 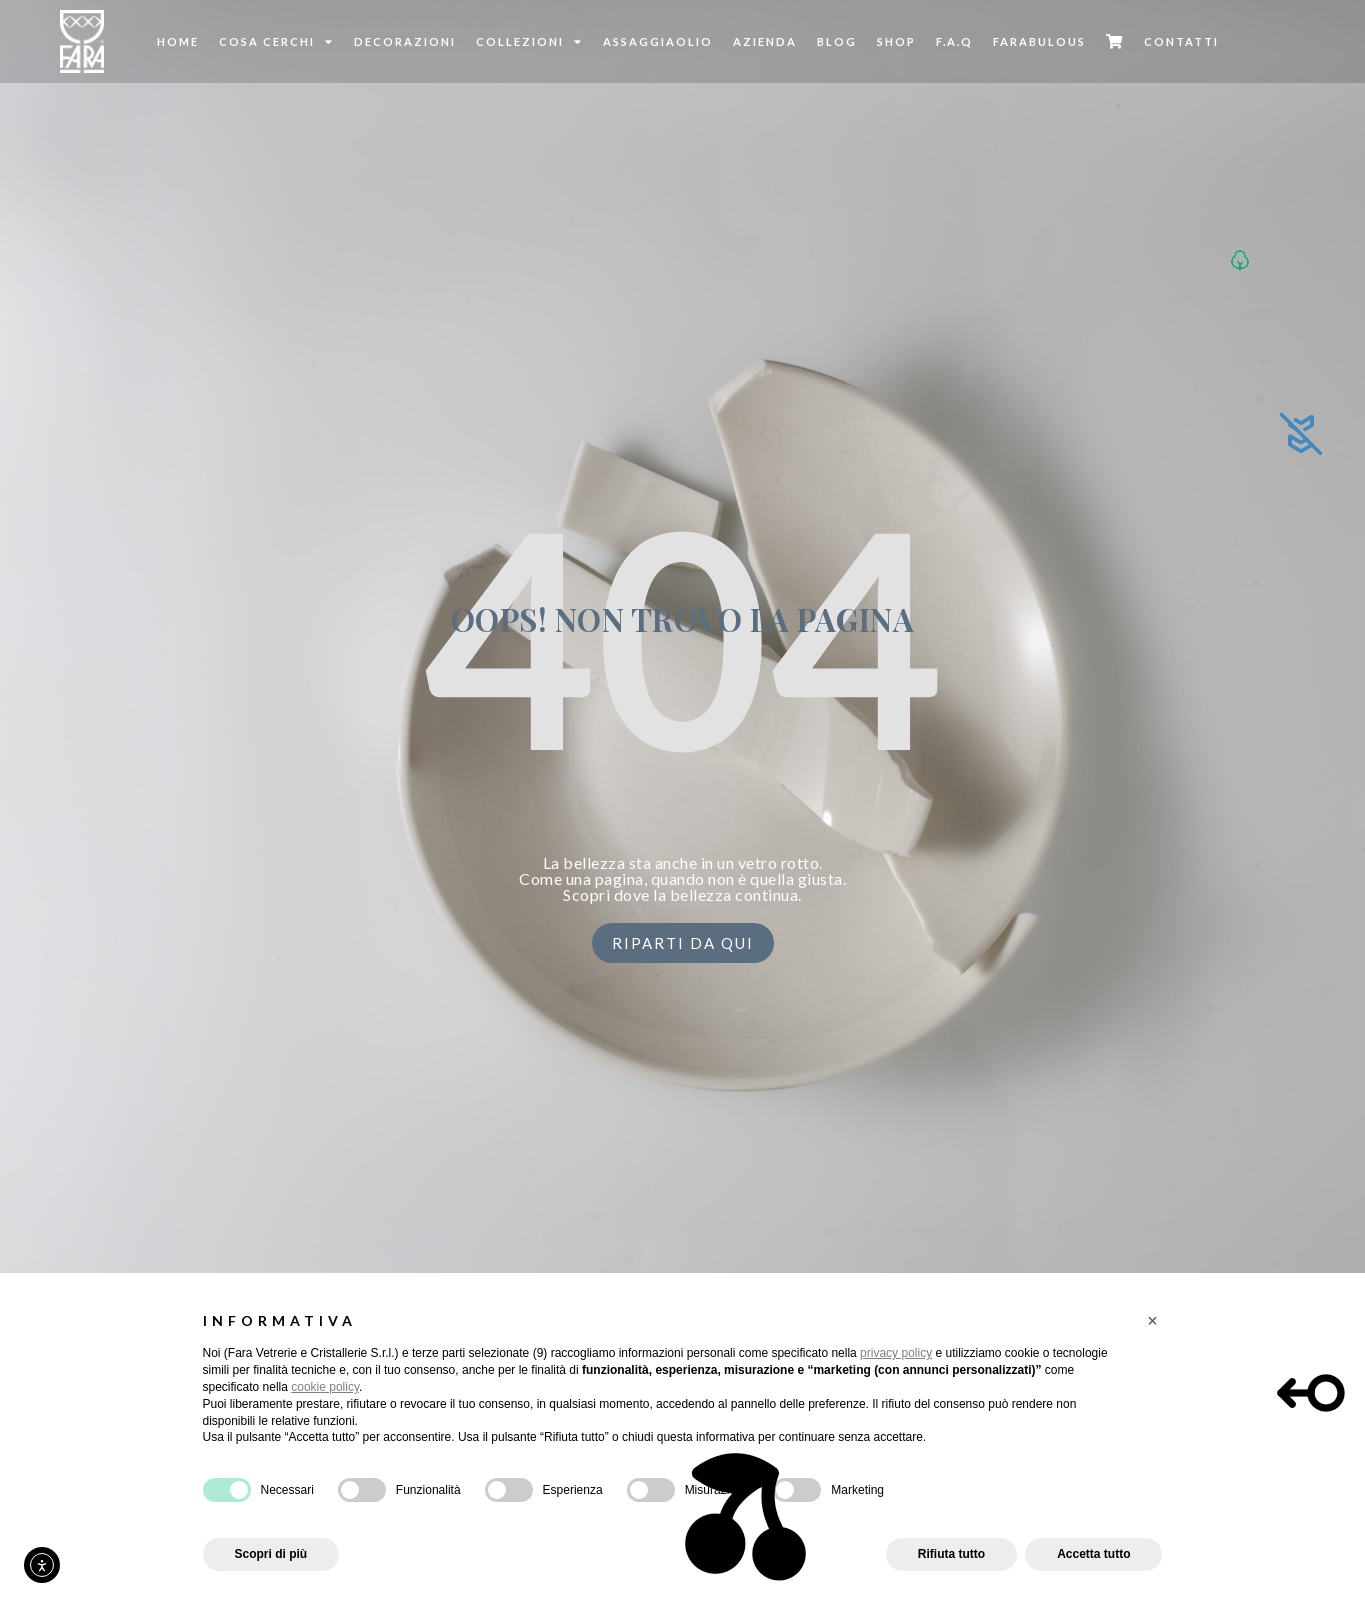 I want to click on indicates fruit or food category, so click(x=745, y=1513).